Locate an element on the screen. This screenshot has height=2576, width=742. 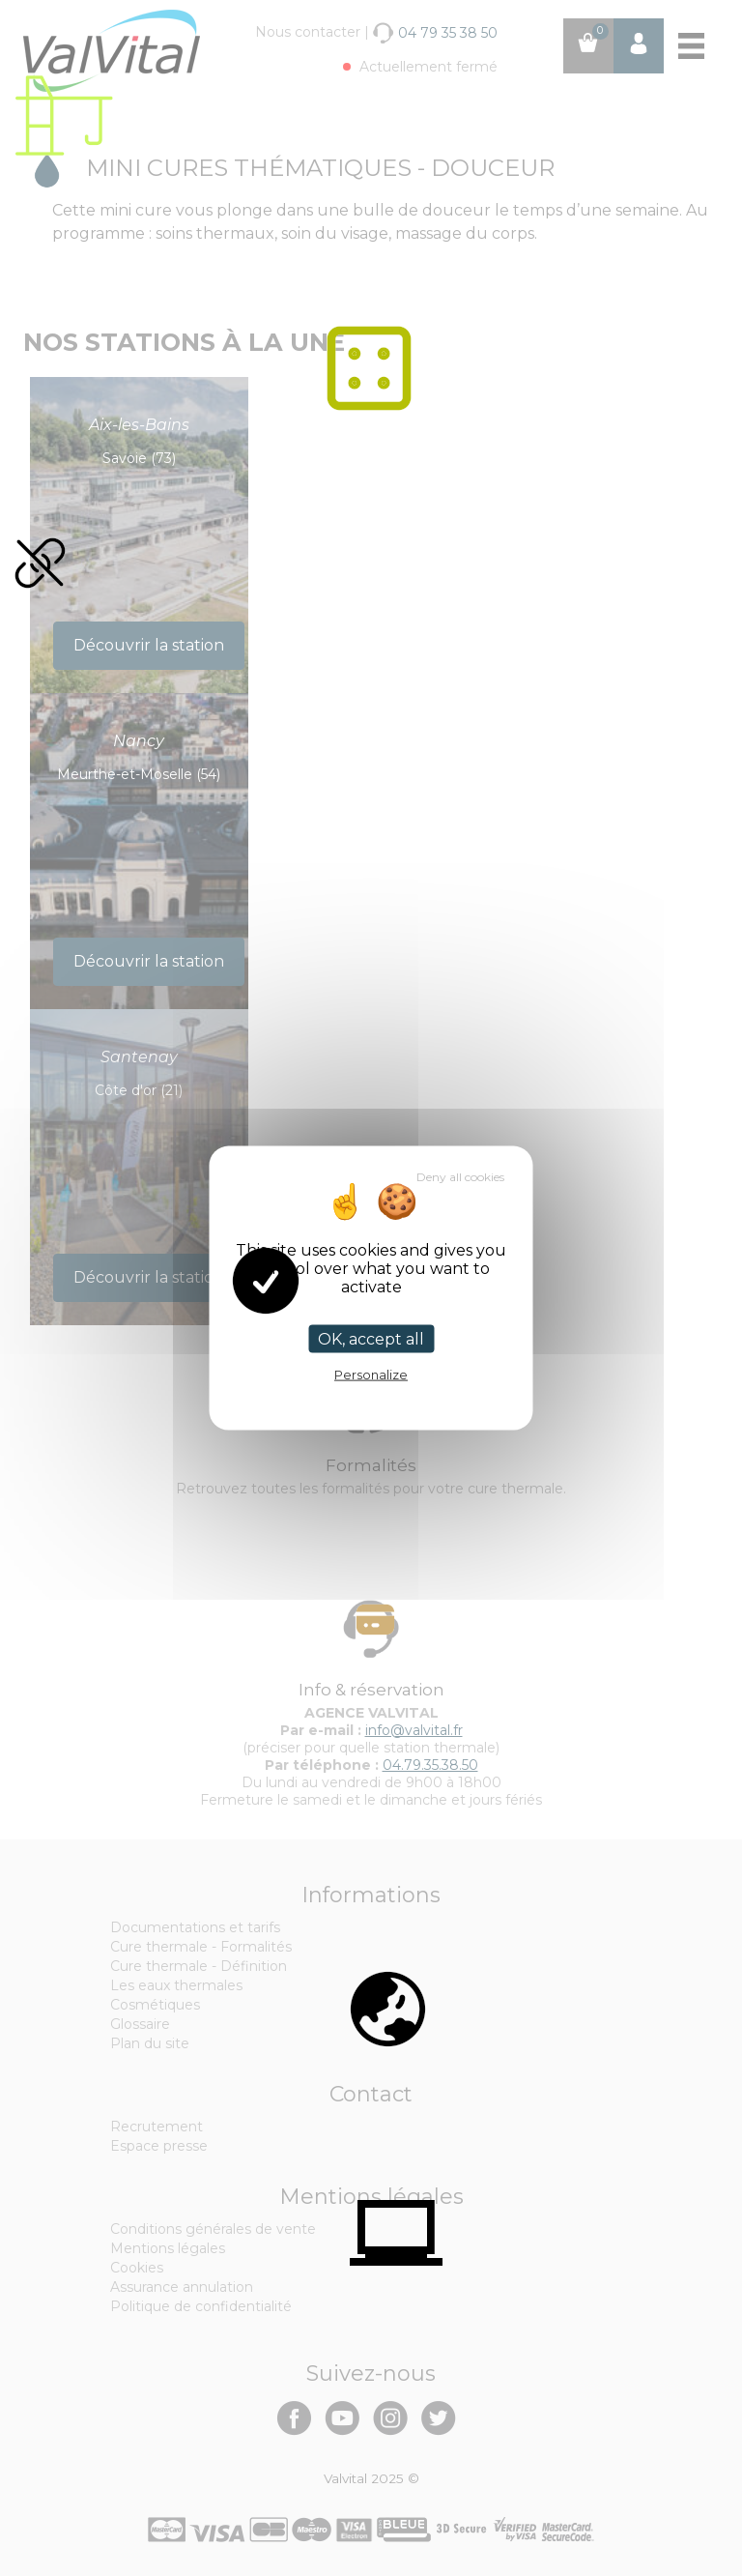
randomize or shuffle content is located at coordinates (369, 368).